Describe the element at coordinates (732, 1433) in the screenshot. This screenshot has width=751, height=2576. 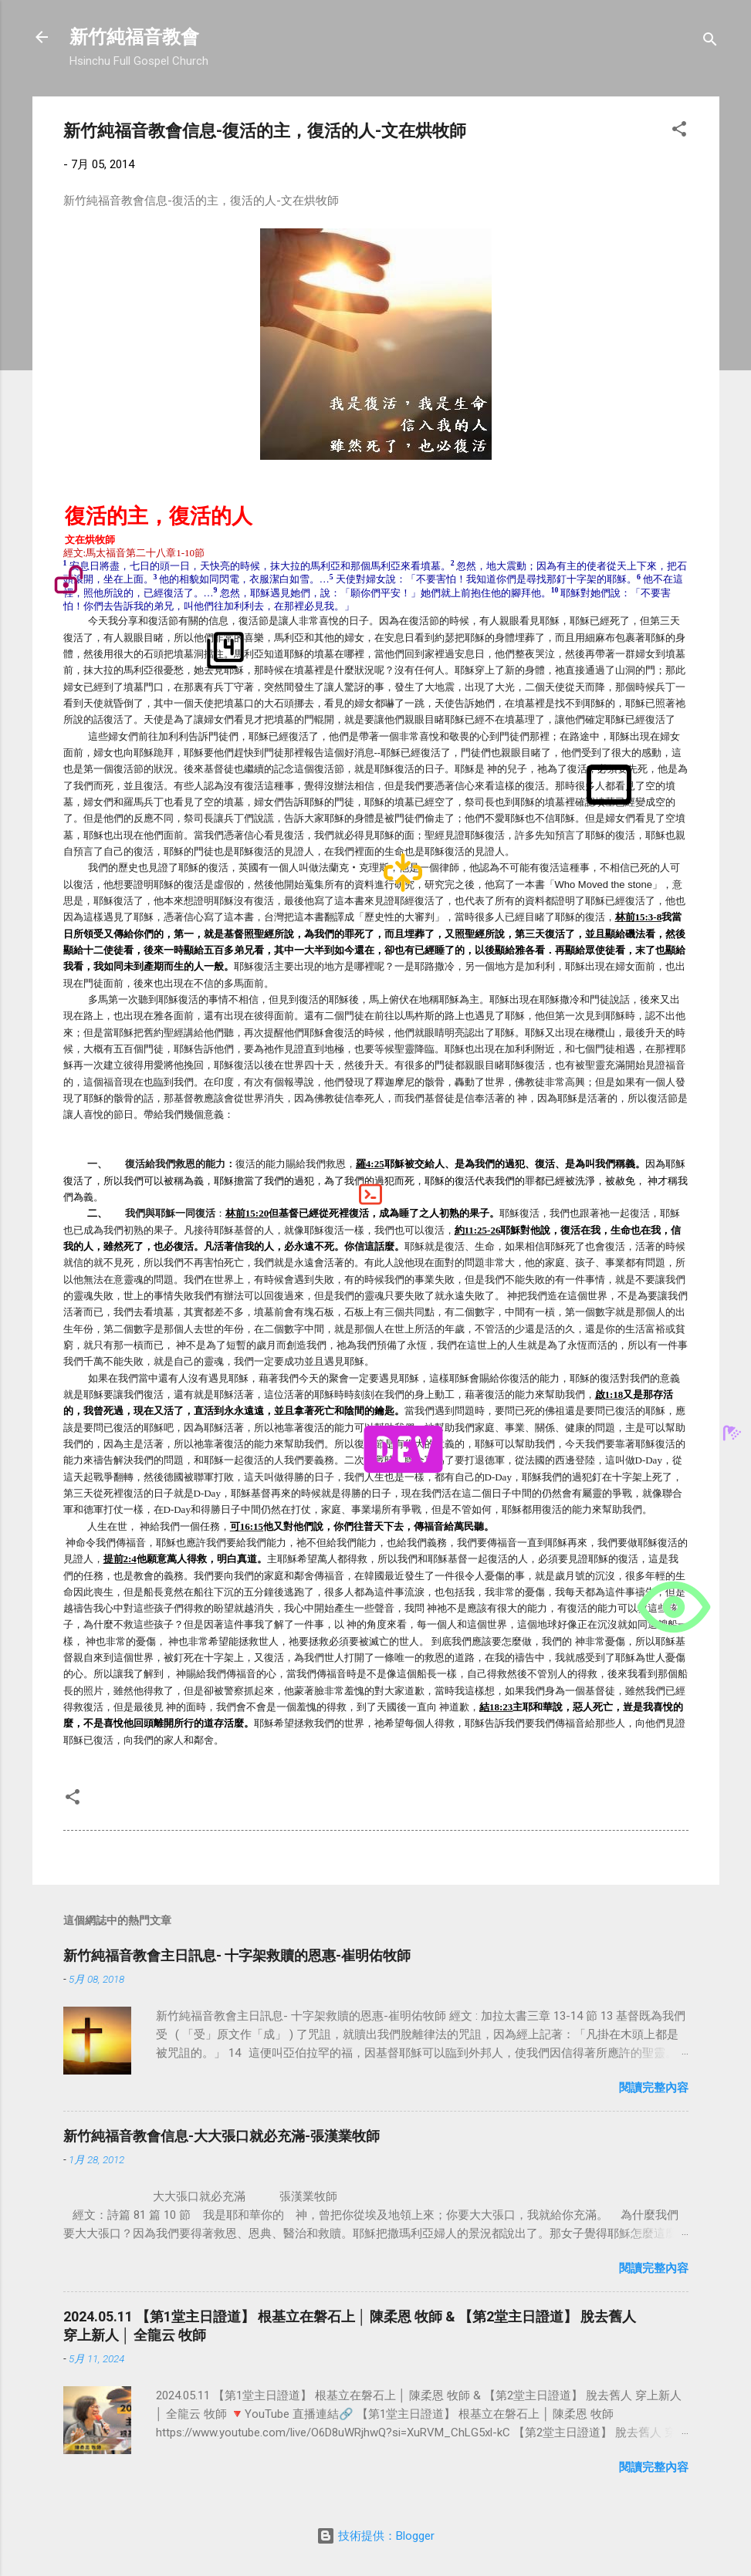
I see `indicates bathroom or shower facilities available` at that location.